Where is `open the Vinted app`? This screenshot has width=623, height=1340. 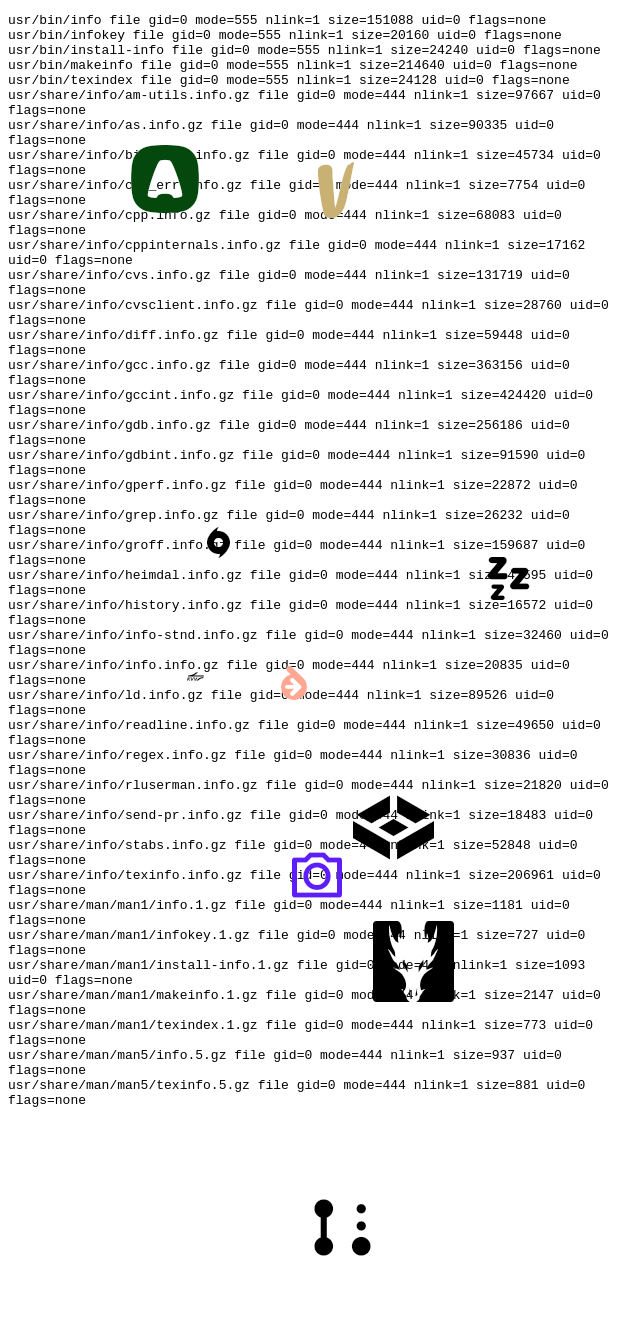
open the Vinted app is located at coordinates (336, 190).